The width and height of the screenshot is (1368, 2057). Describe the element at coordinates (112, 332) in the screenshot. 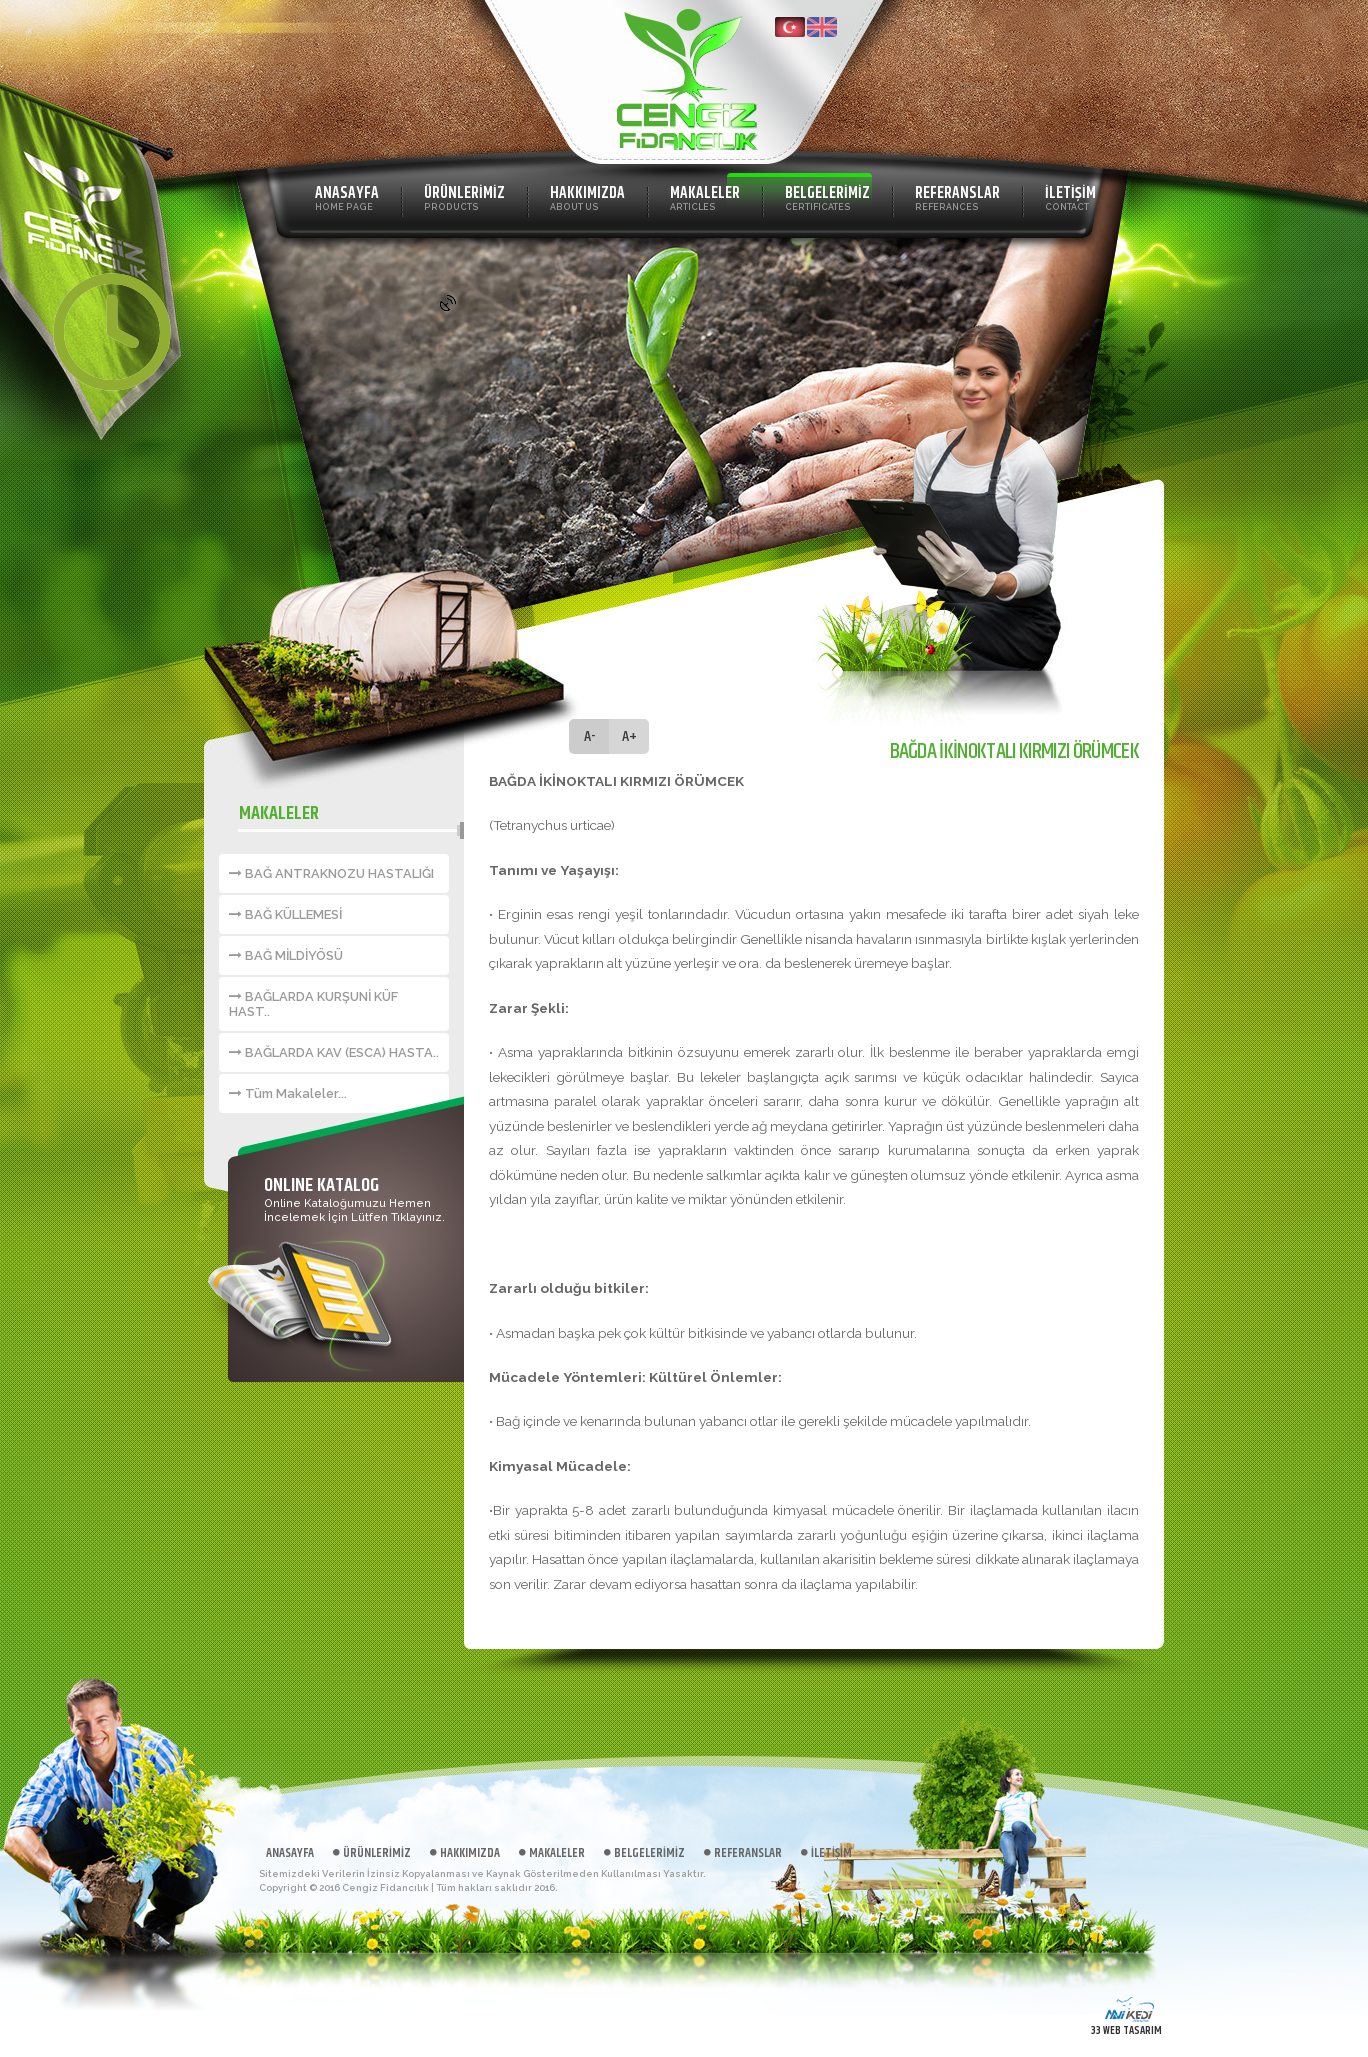

I see `view time or clock settings` at that location.